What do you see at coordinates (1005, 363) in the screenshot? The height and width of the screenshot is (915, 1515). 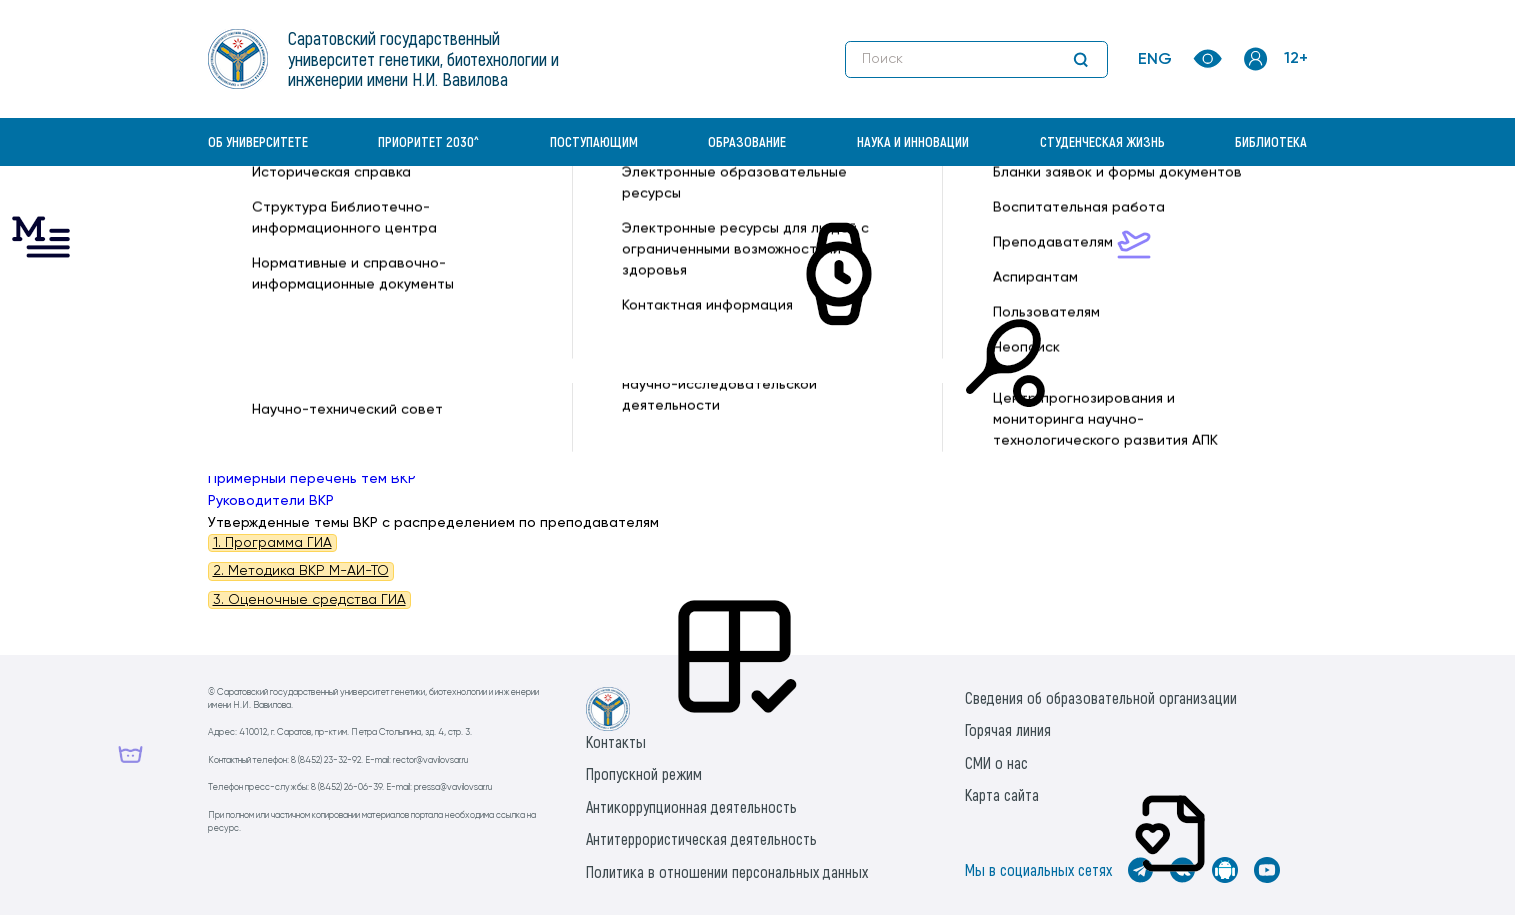 I see `access tennis or racket sports features` at bounding box center [1005, 363].